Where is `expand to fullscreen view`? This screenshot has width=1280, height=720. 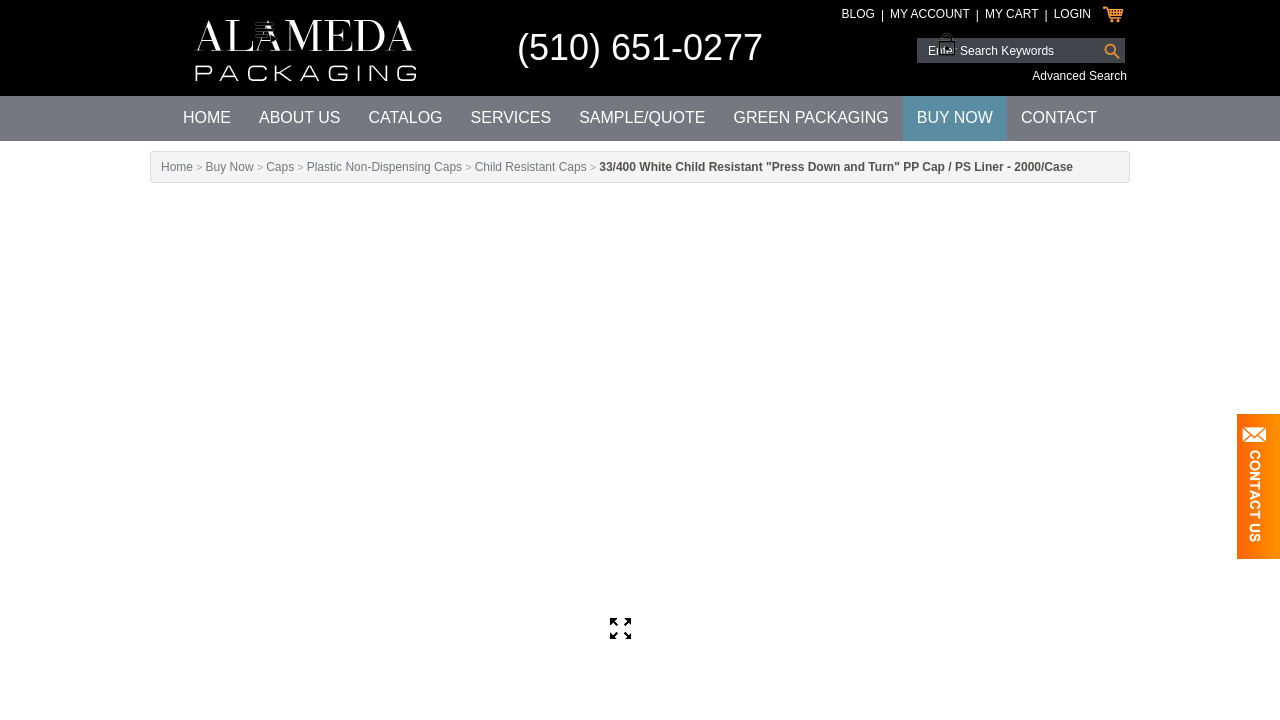
expand to fullscreen view is located at coordinates (621, 629).